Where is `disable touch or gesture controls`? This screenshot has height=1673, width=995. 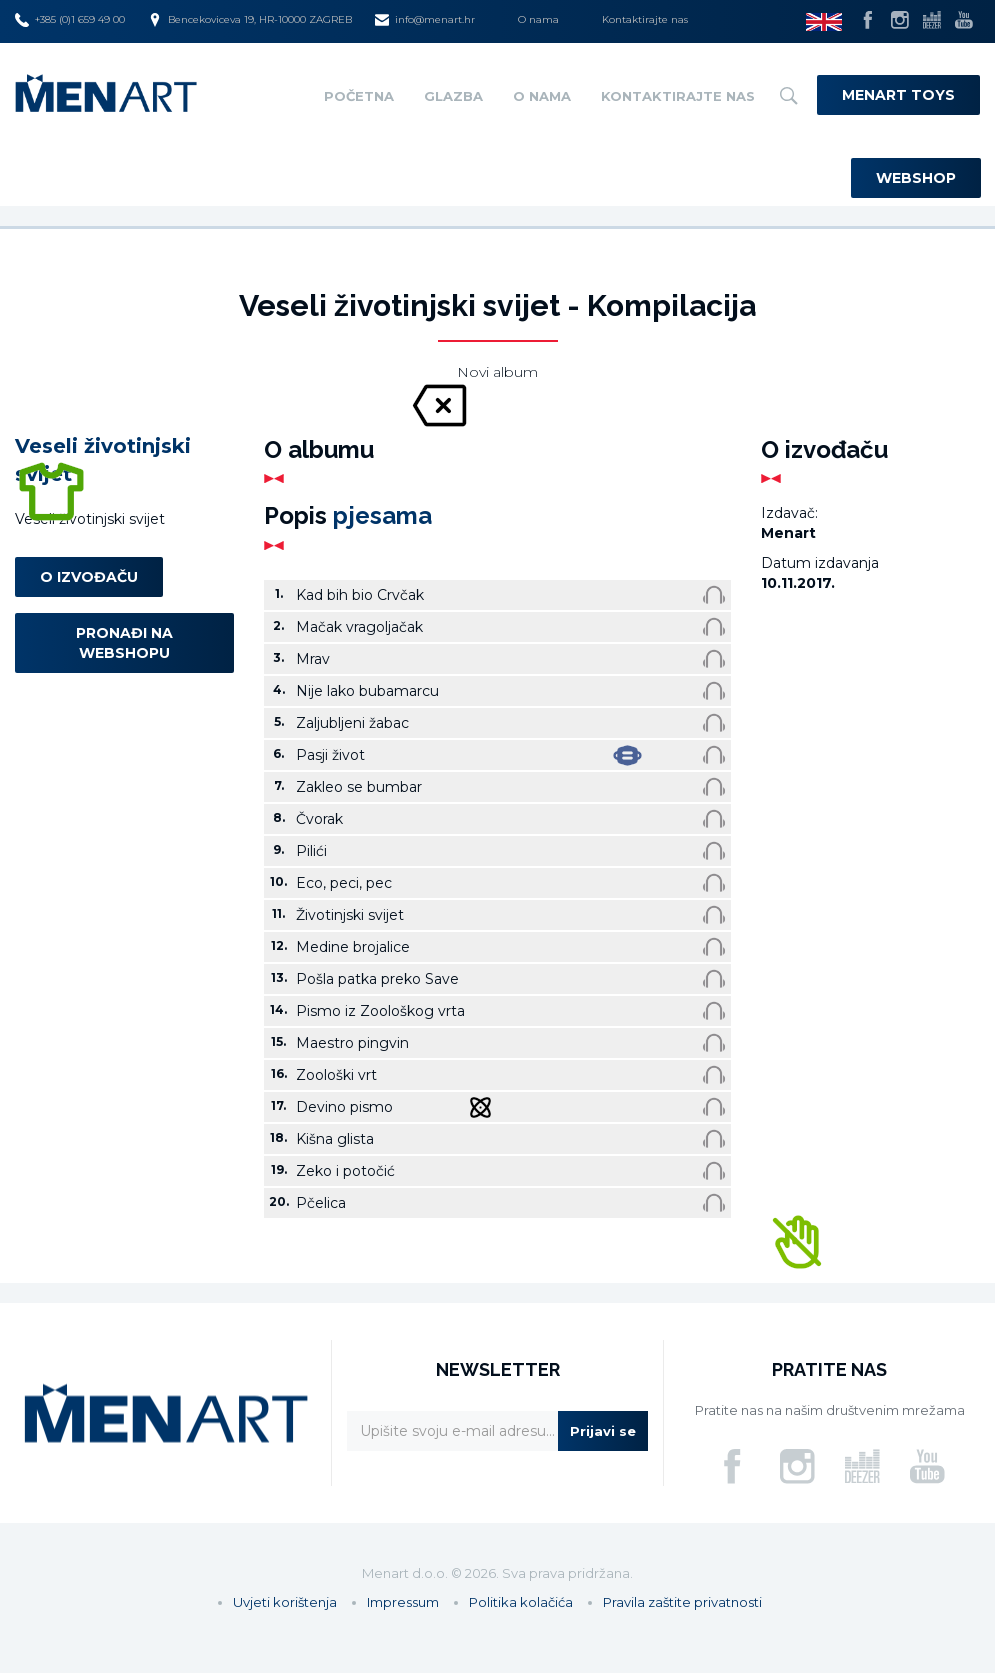 disable touch or gesture controls is located at coordinates (797, 1242).